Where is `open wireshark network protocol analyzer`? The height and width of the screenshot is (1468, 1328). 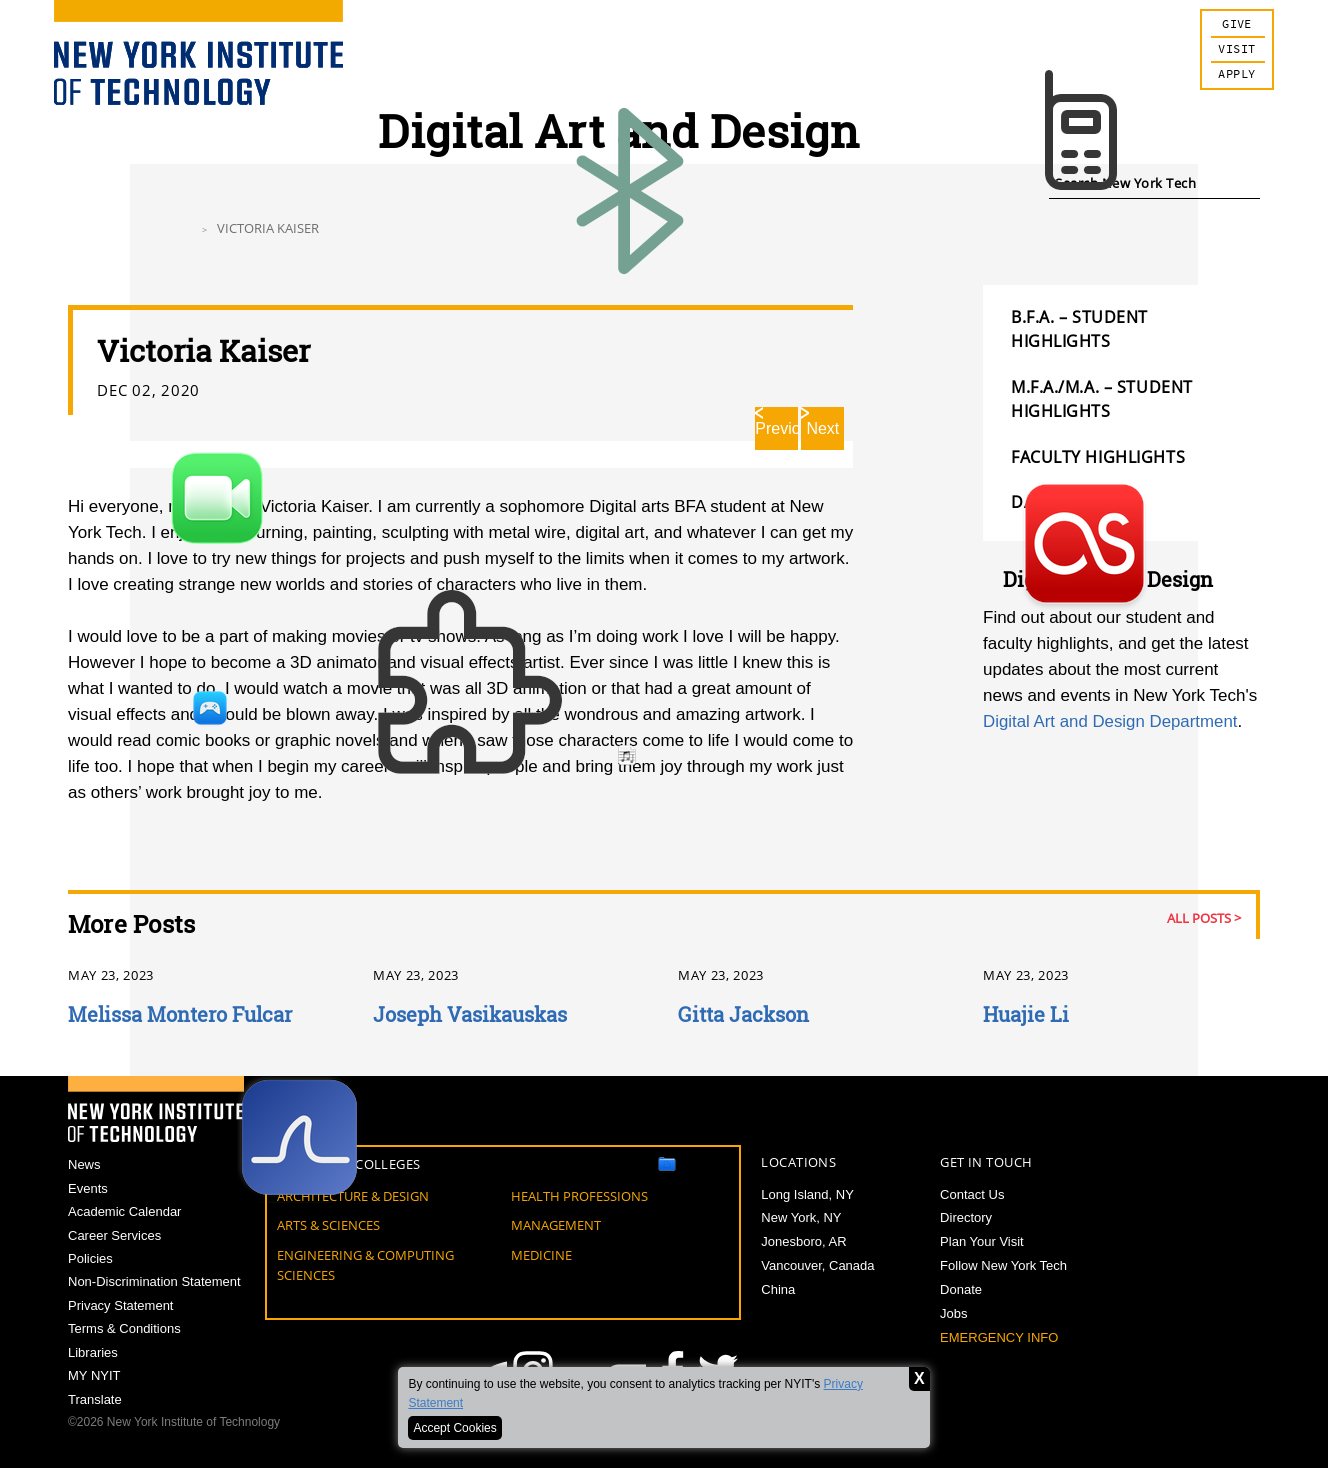
open wireshark network protocol analyzer is located at coordinates (299, 1137).